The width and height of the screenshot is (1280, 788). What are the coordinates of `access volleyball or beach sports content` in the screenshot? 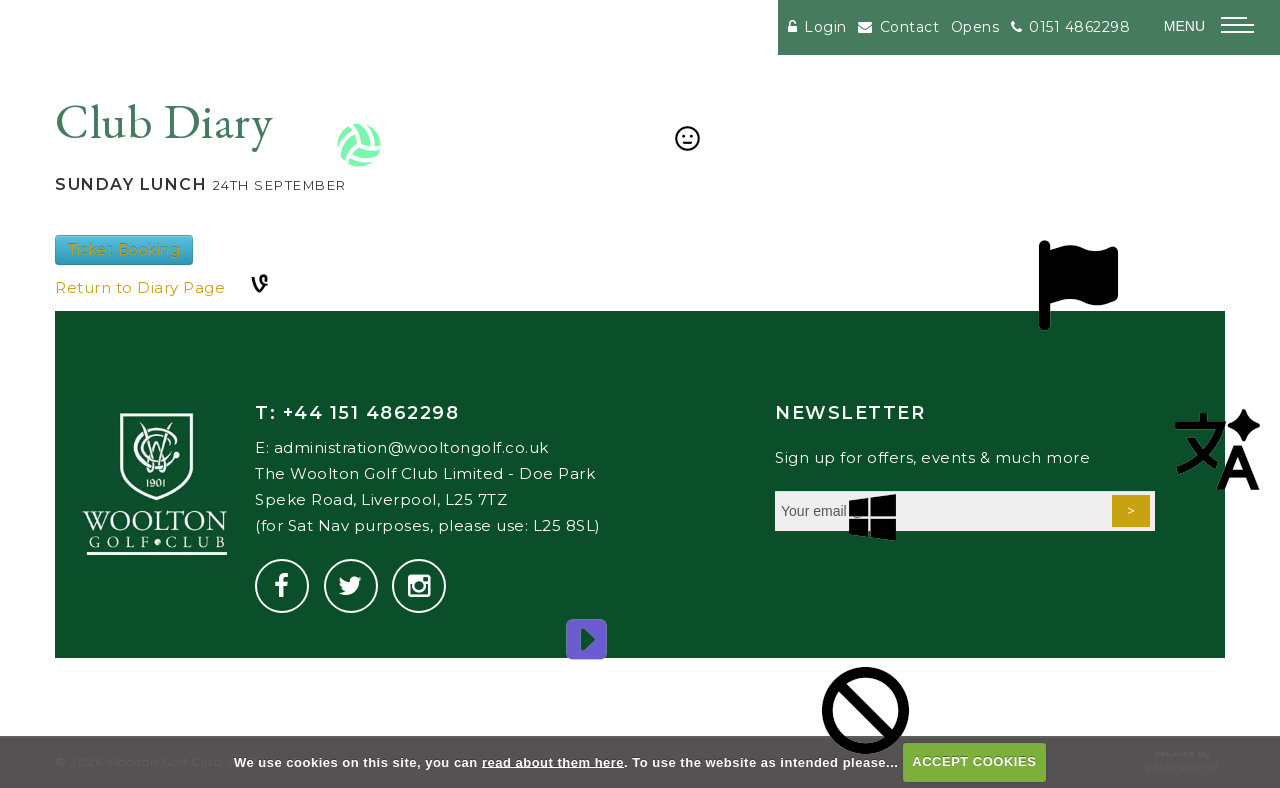 It's located at (359, 145).